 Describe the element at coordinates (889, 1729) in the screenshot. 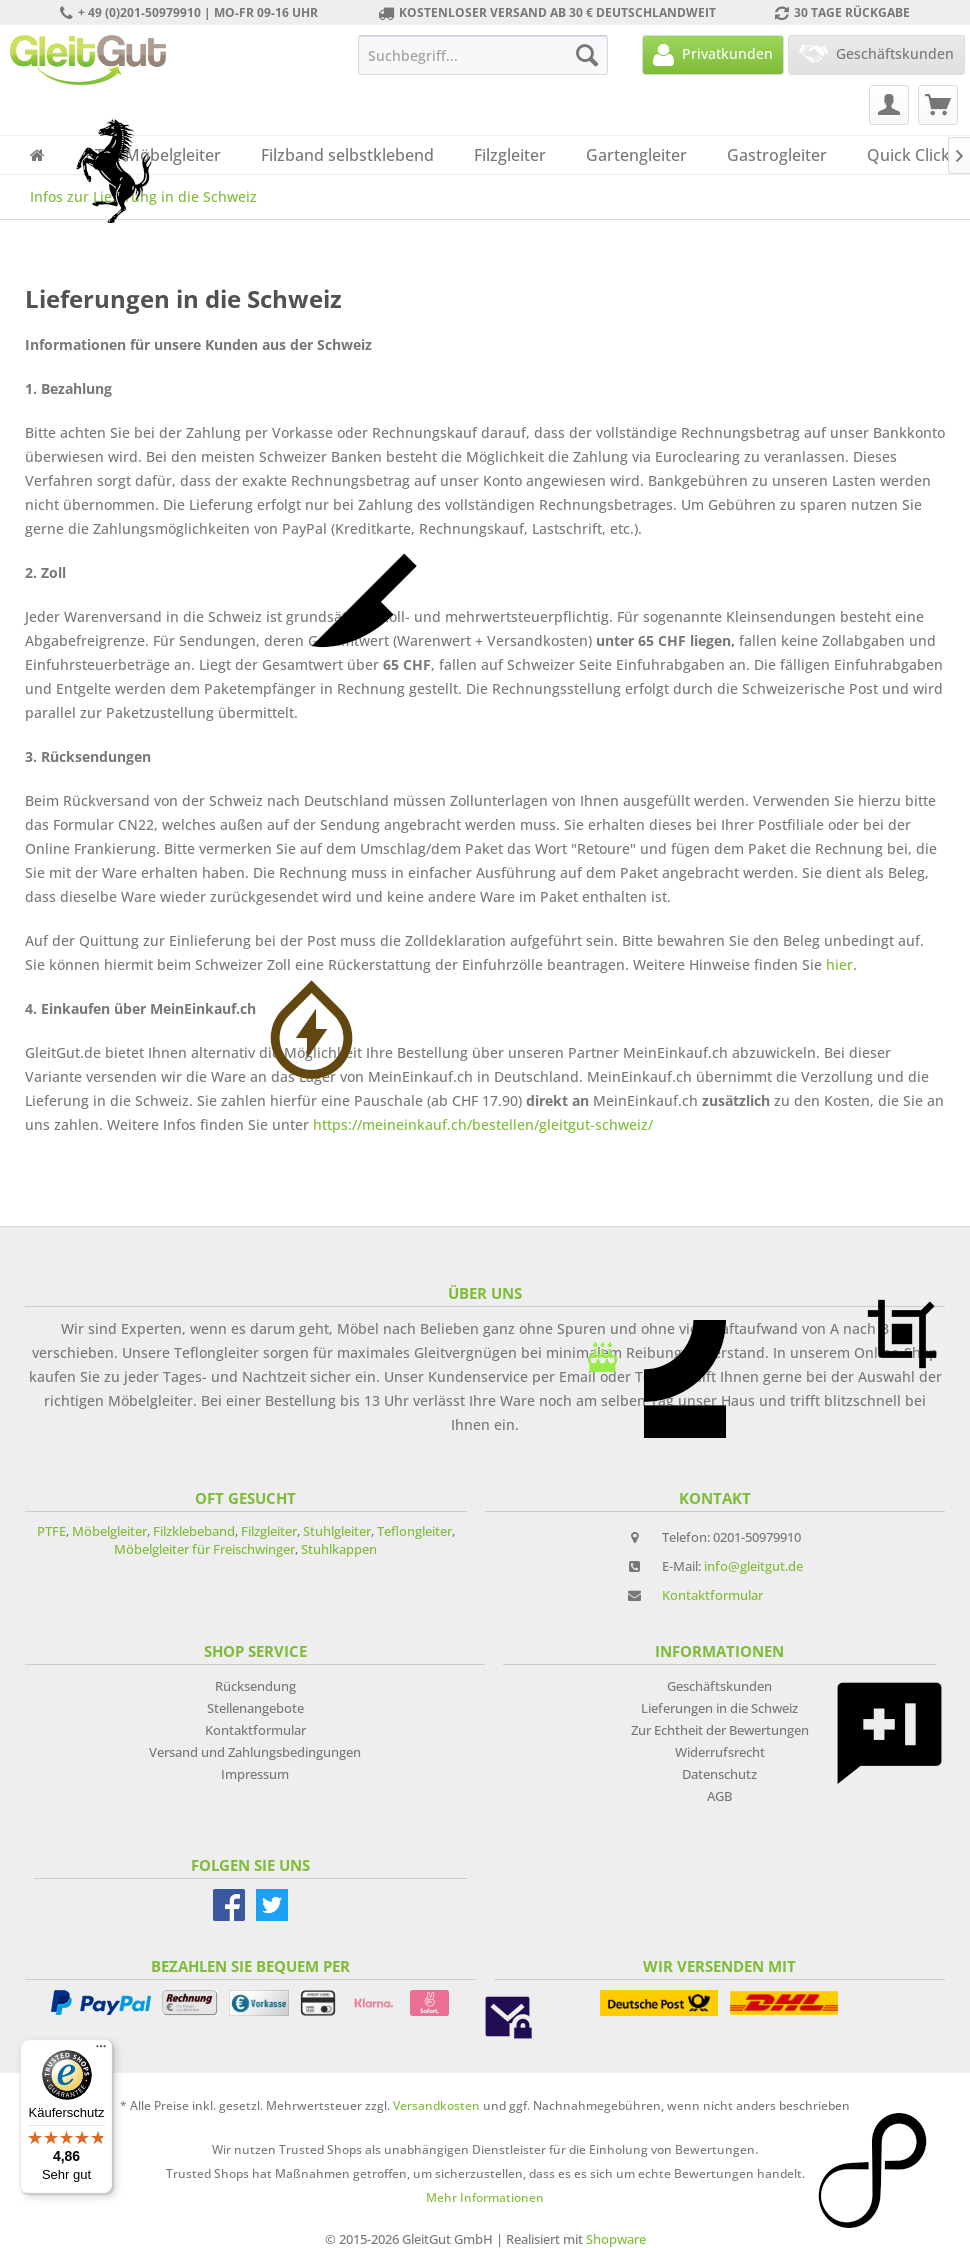

I see `add a follow-up message to a conversation` at that location.